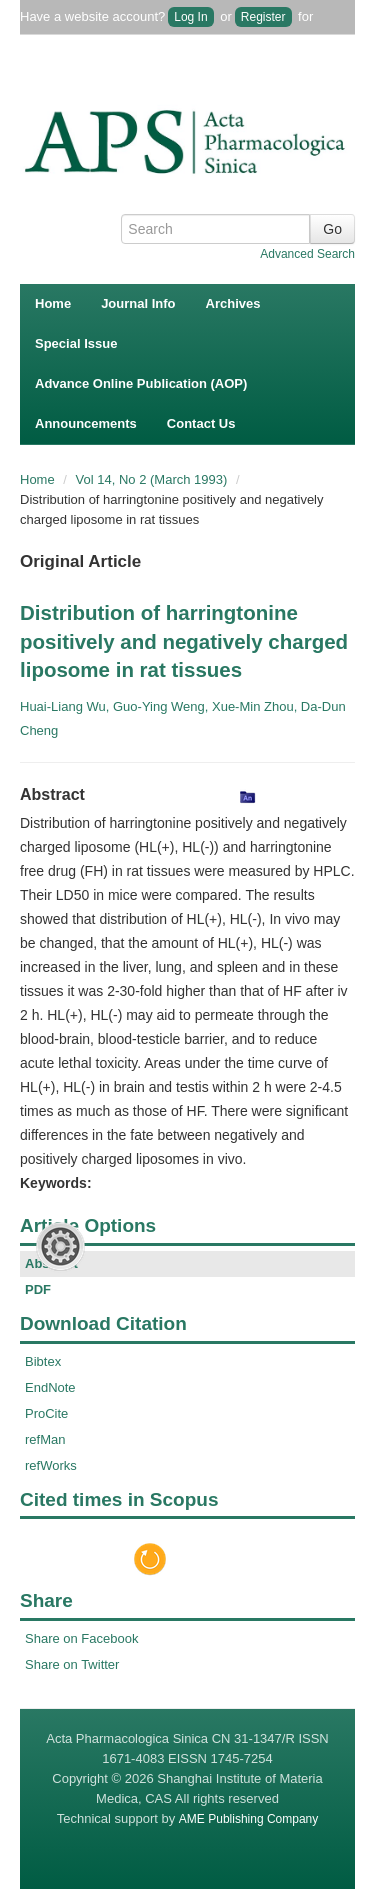 The image size is (375, 1889). I want to click on restart the system, so click(150, 1559).